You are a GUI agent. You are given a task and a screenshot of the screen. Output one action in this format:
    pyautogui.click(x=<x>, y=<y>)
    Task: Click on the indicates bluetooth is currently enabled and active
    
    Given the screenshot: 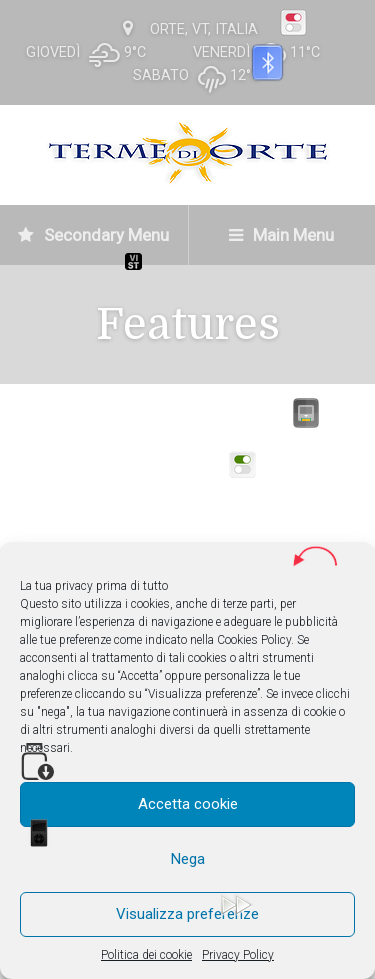 What is the action you would take?
    pyautogui.click(x=267, y=62)
    